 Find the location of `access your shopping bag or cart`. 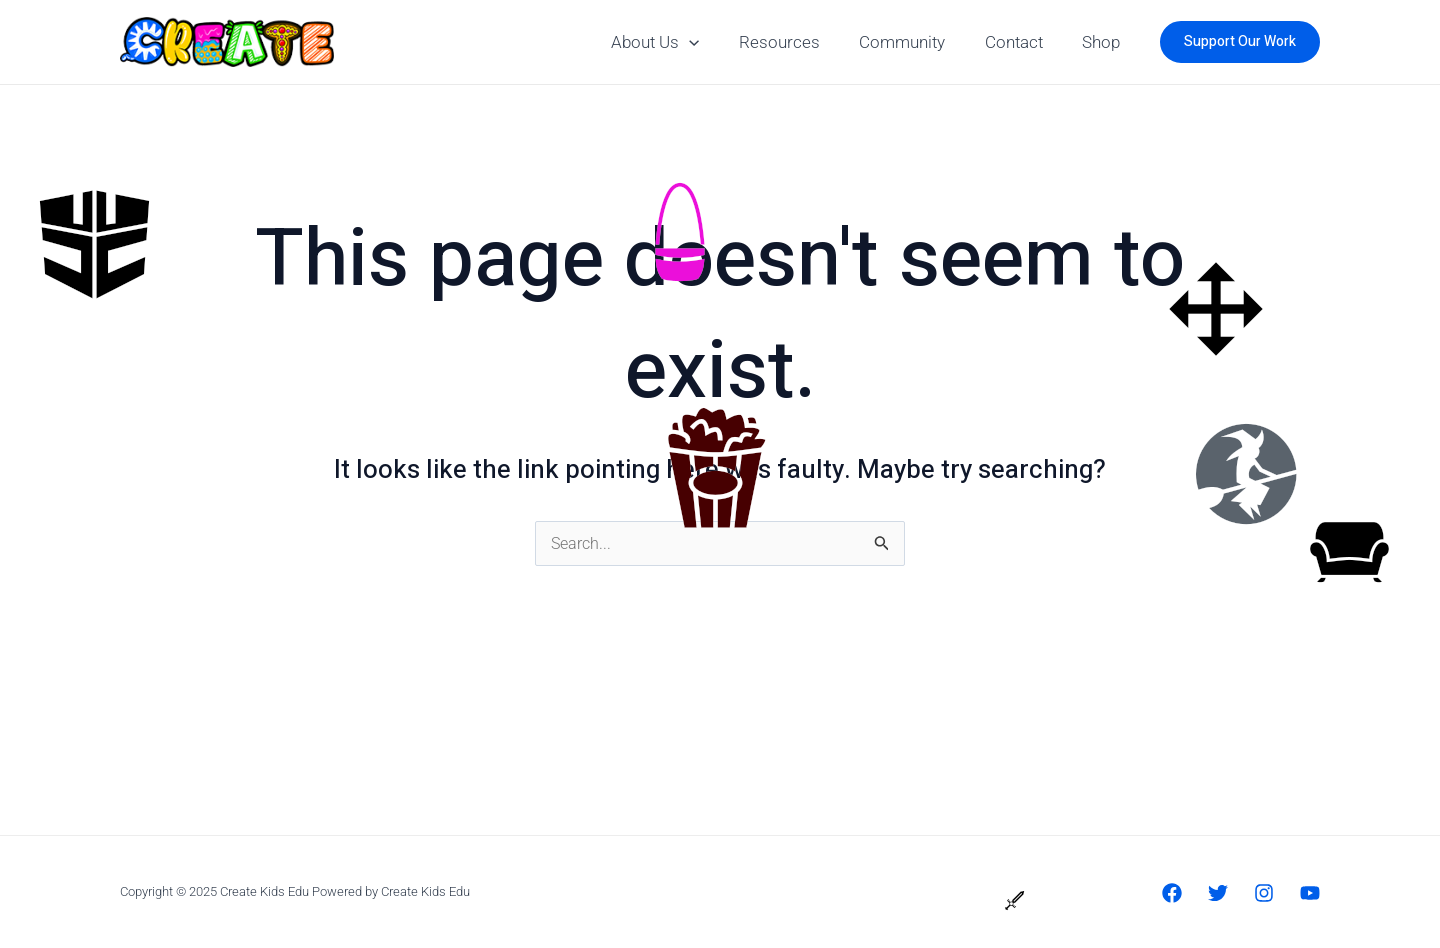

access your shopping bag or cart is located at coordinates (680, 232).